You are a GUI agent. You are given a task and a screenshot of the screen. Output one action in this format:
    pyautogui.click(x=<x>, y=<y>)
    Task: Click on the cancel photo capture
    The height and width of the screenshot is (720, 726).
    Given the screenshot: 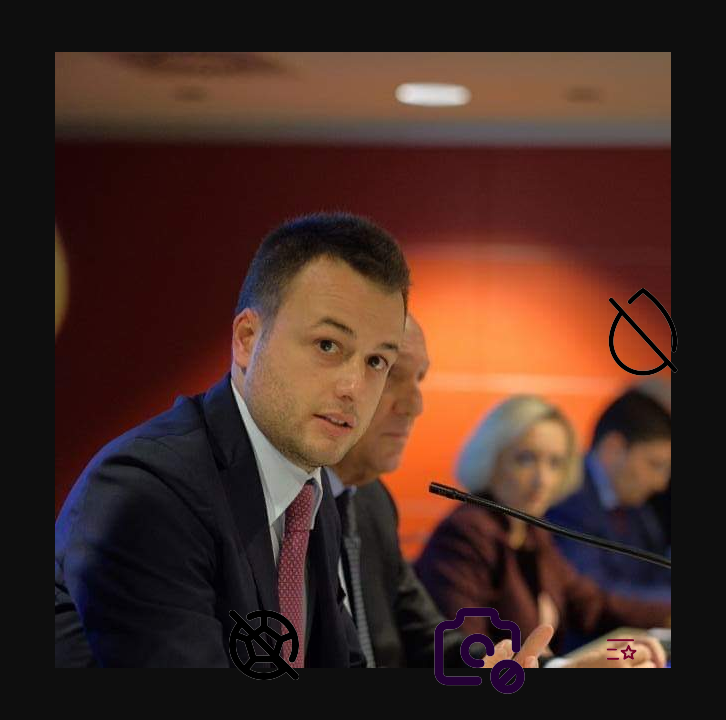 What is the action you would take?
    pyautogui.click(x=477, y=646)
    